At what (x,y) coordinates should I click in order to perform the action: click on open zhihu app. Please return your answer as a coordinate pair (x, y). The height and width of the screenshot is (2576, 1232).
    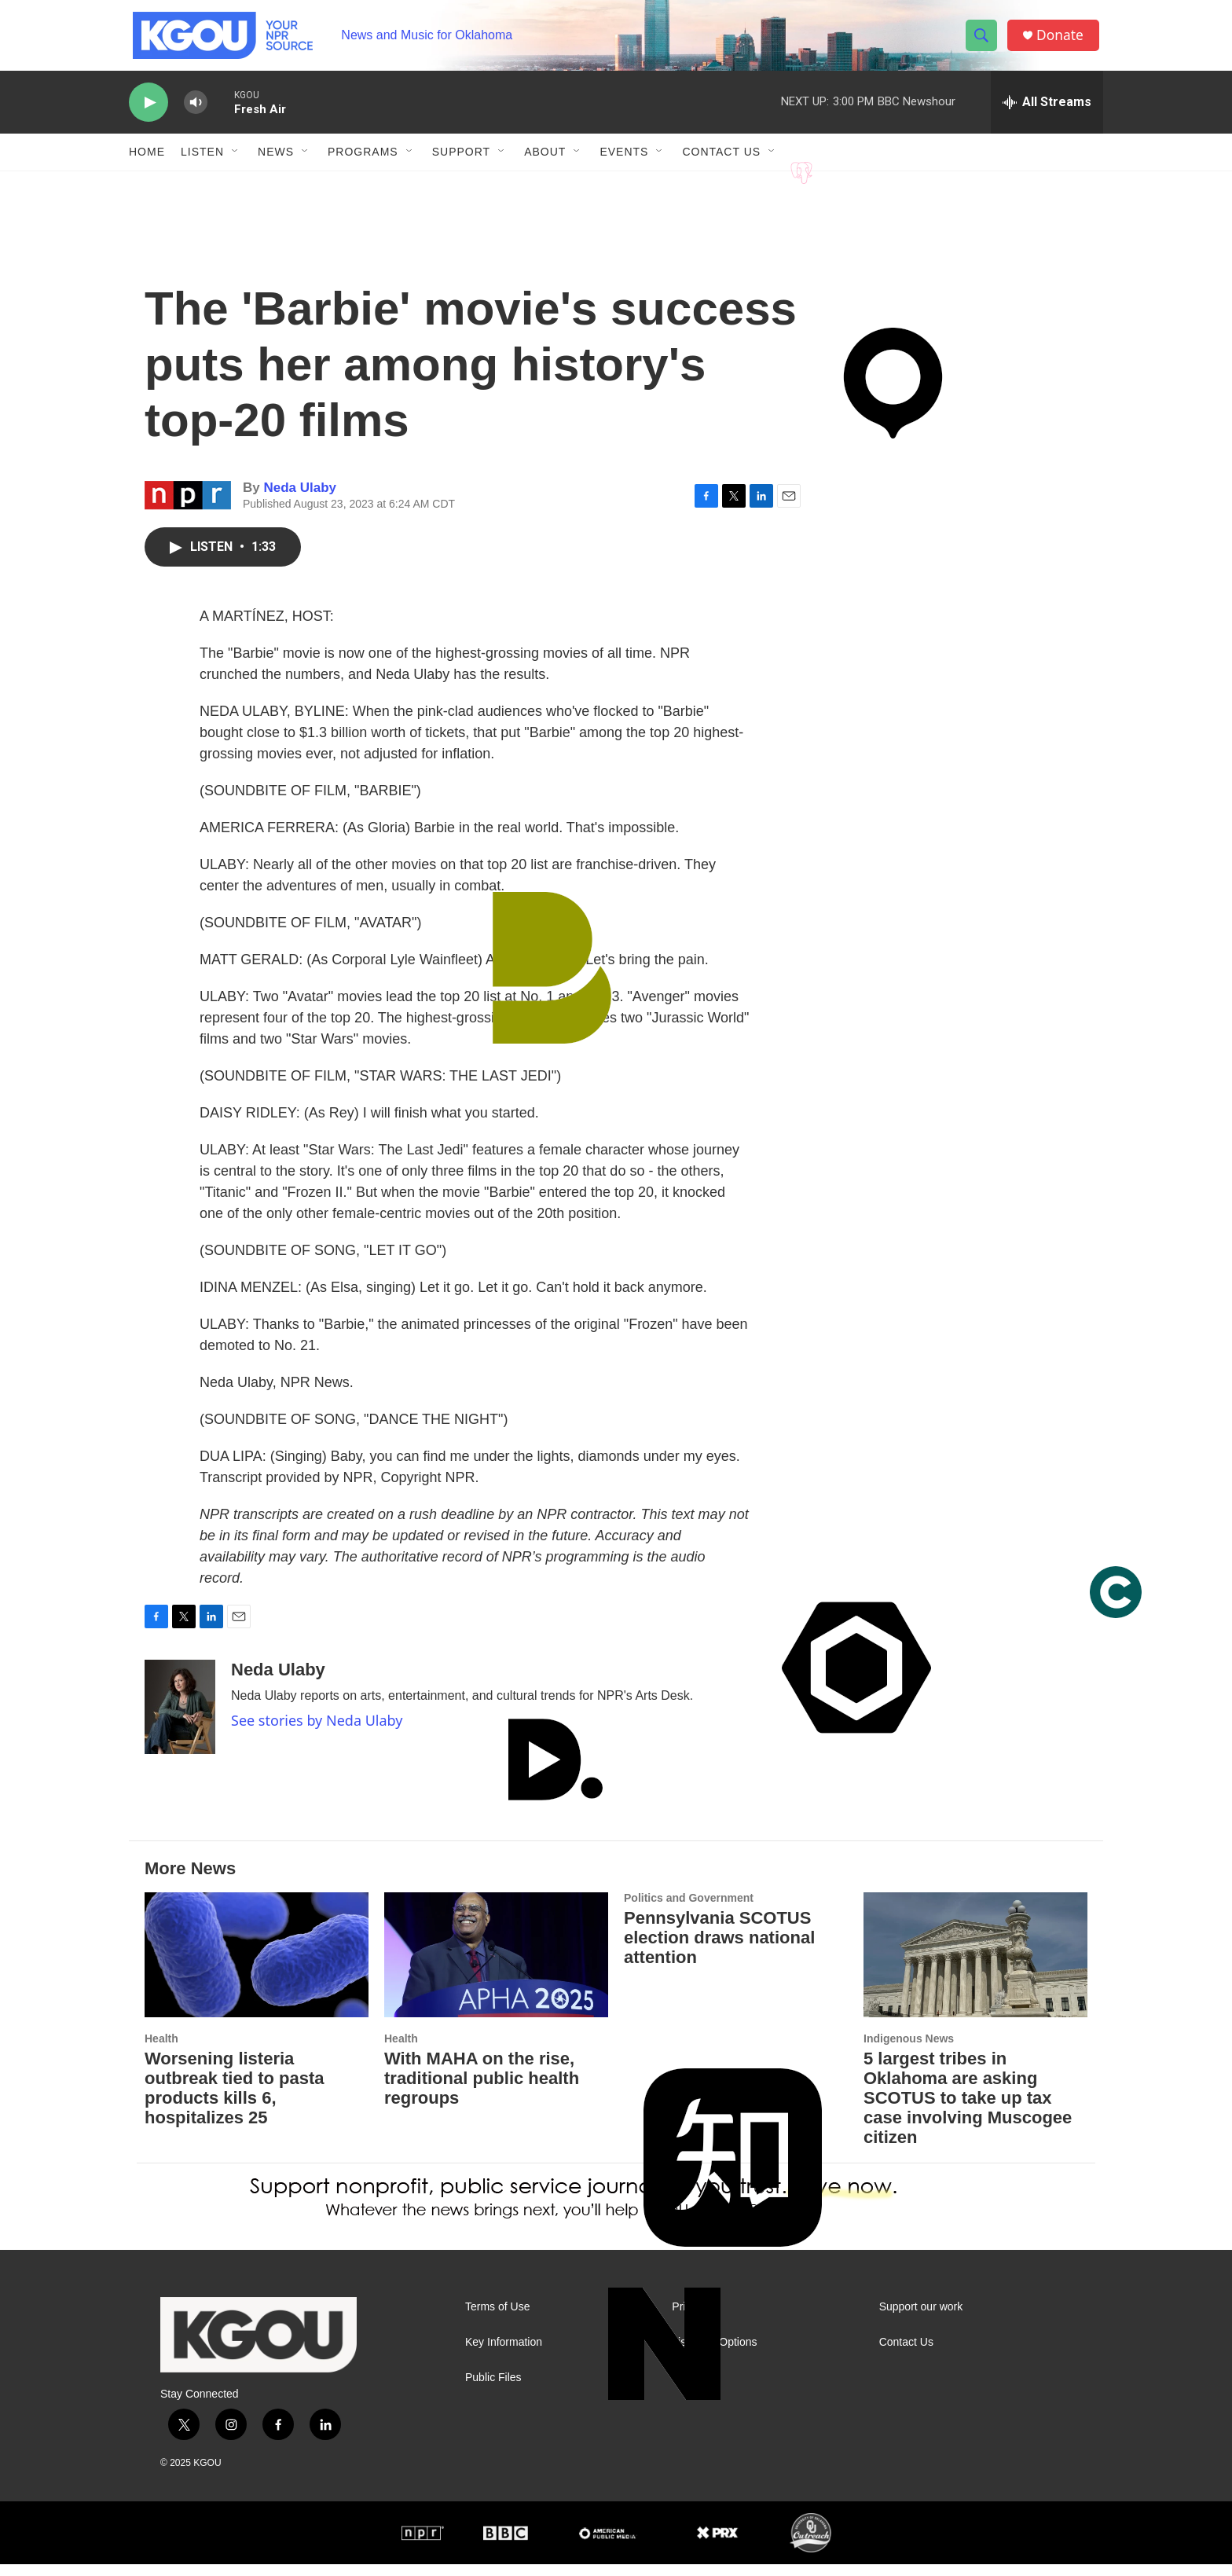
    Looking at the image, I should click on (732, 2157).